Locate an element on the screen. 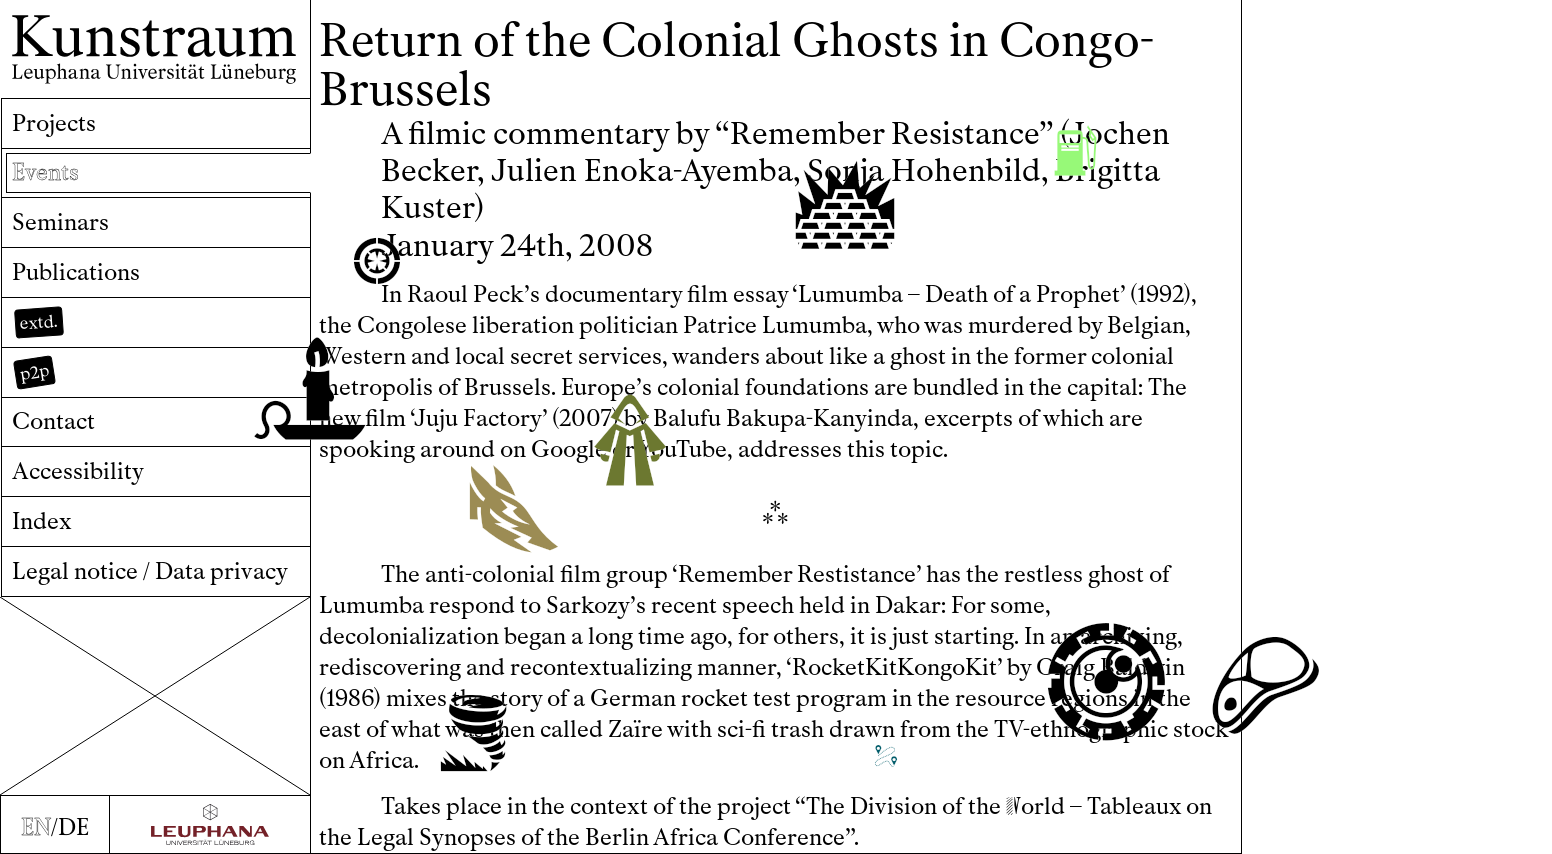 The image size is (1552, 854). find nearby gas stations is located at coordinates (1075, 150).